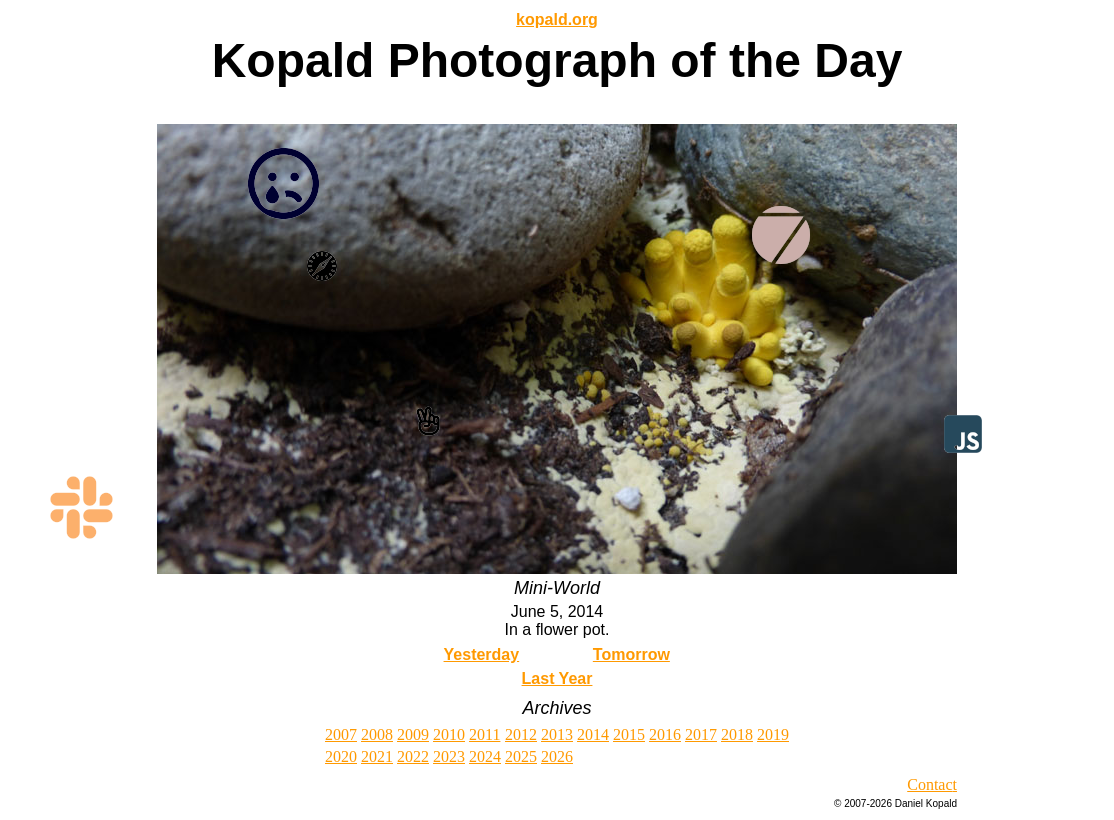 The width and height of the screenshot is (1114, 820). Describe the element at coordinates (429, 421) in the screenshot. I see `peace sign or victory gesture` at that location.